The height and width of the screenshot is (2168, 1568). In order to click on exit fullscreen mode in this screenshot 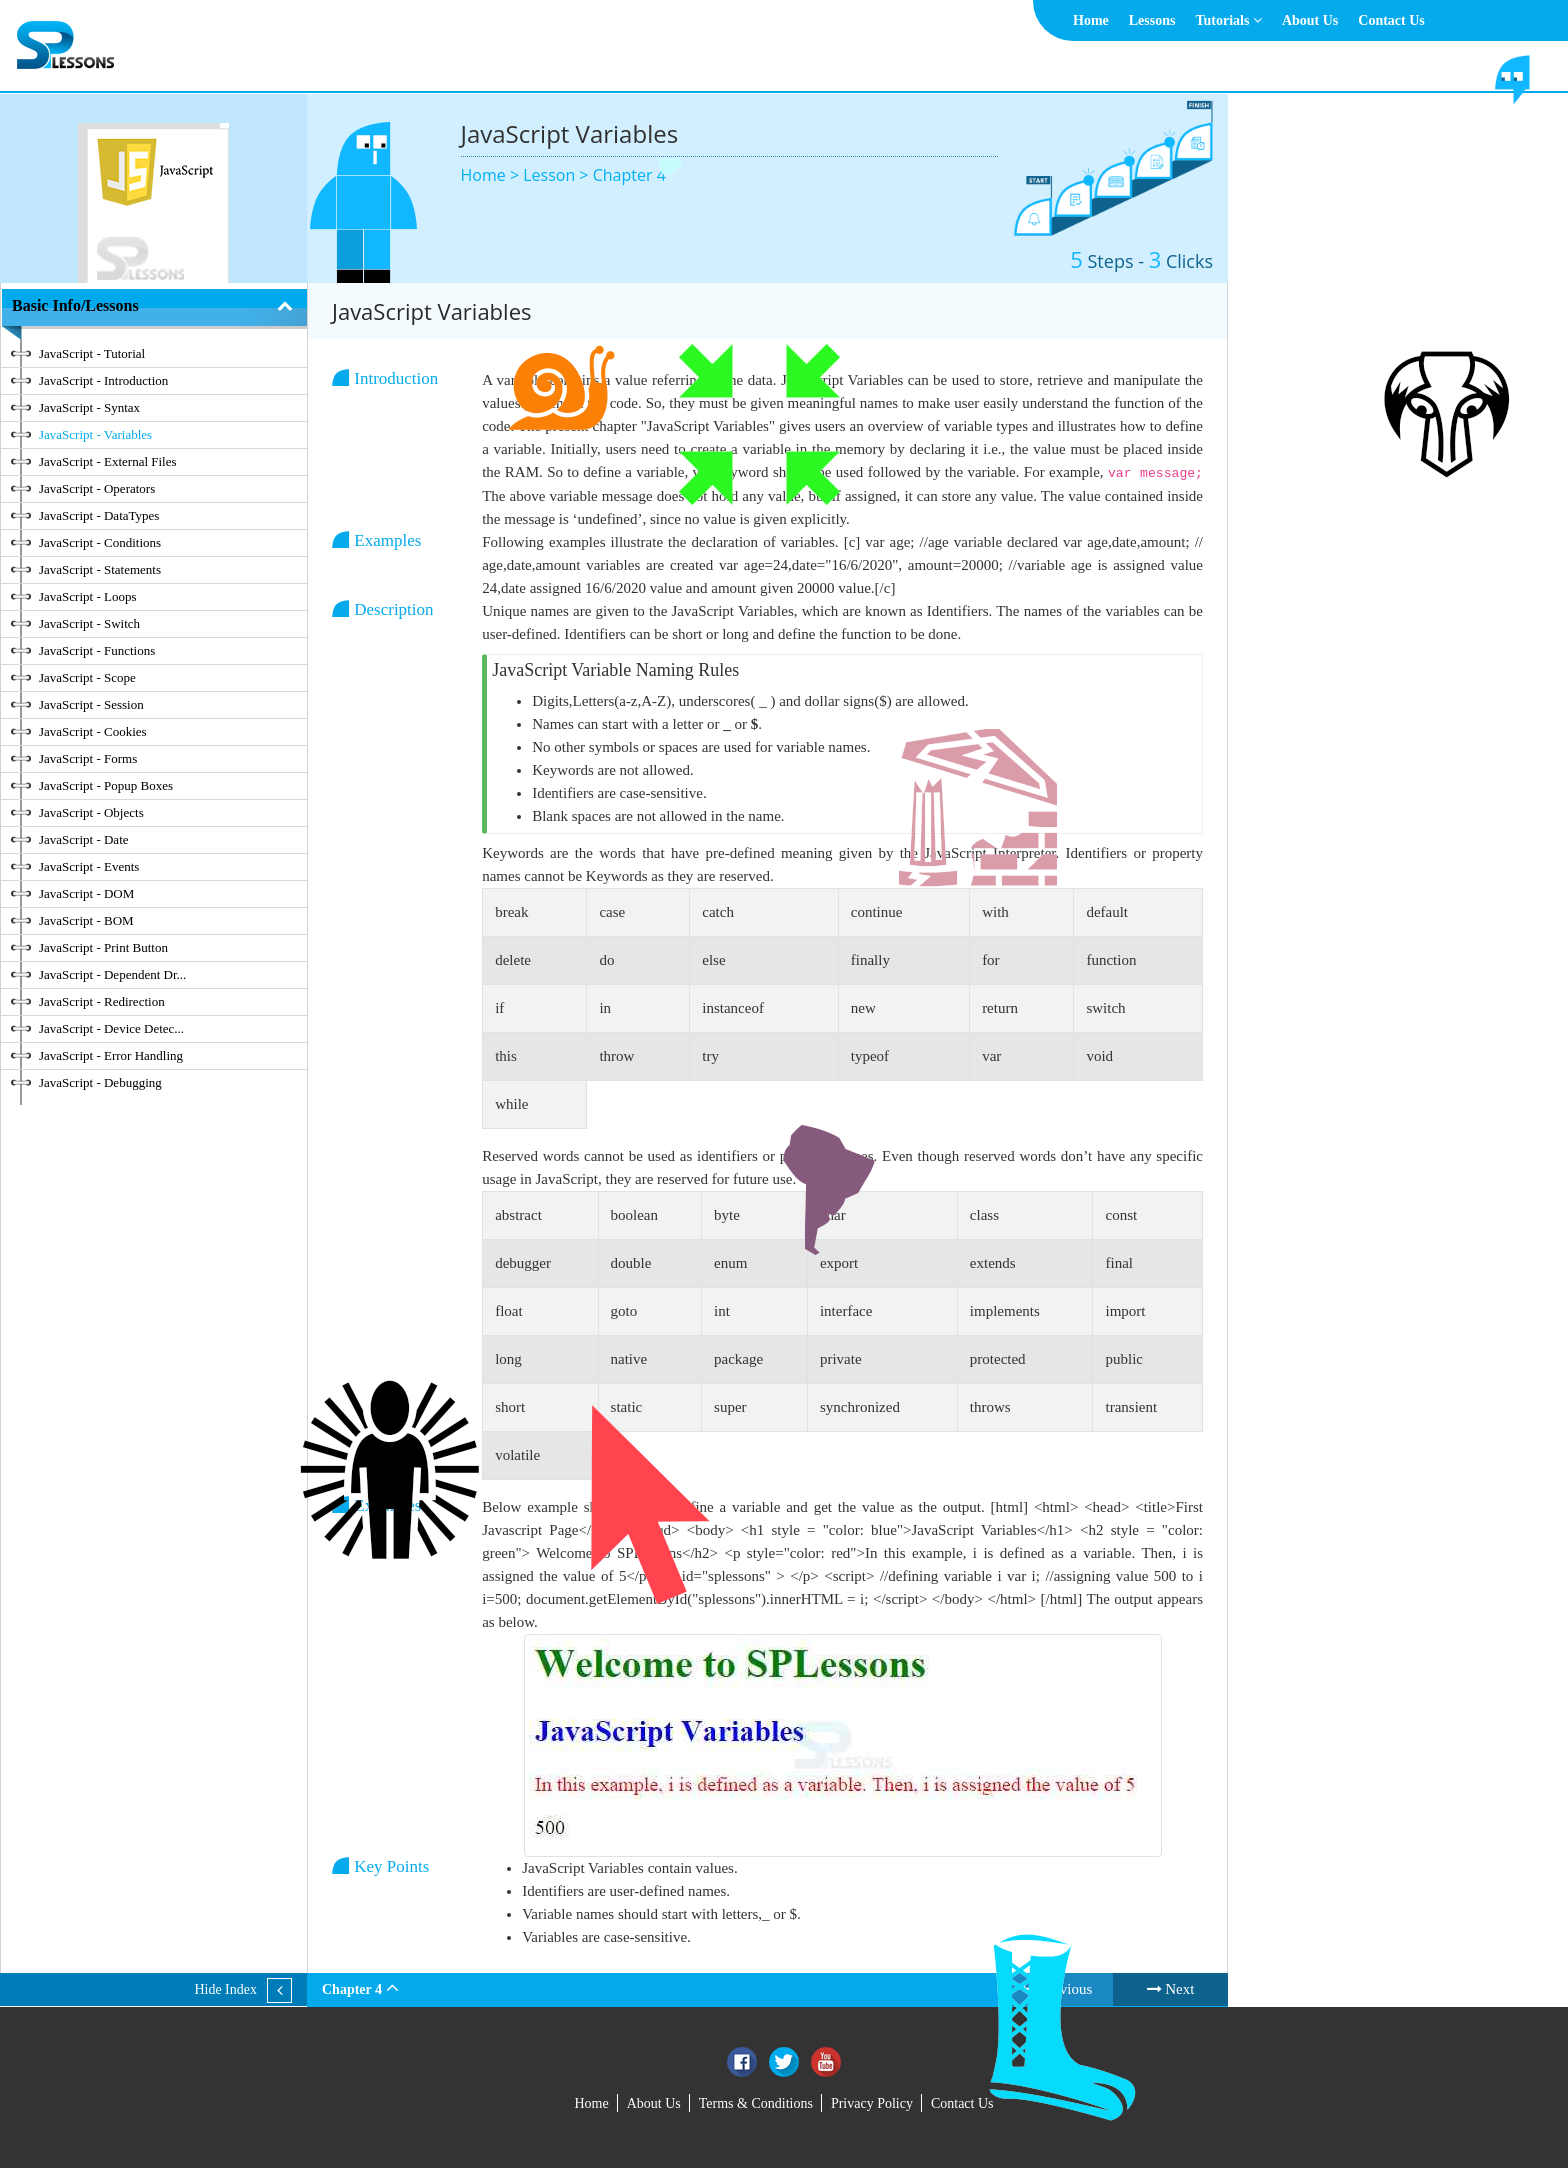, I will do `click(759, 424)`.